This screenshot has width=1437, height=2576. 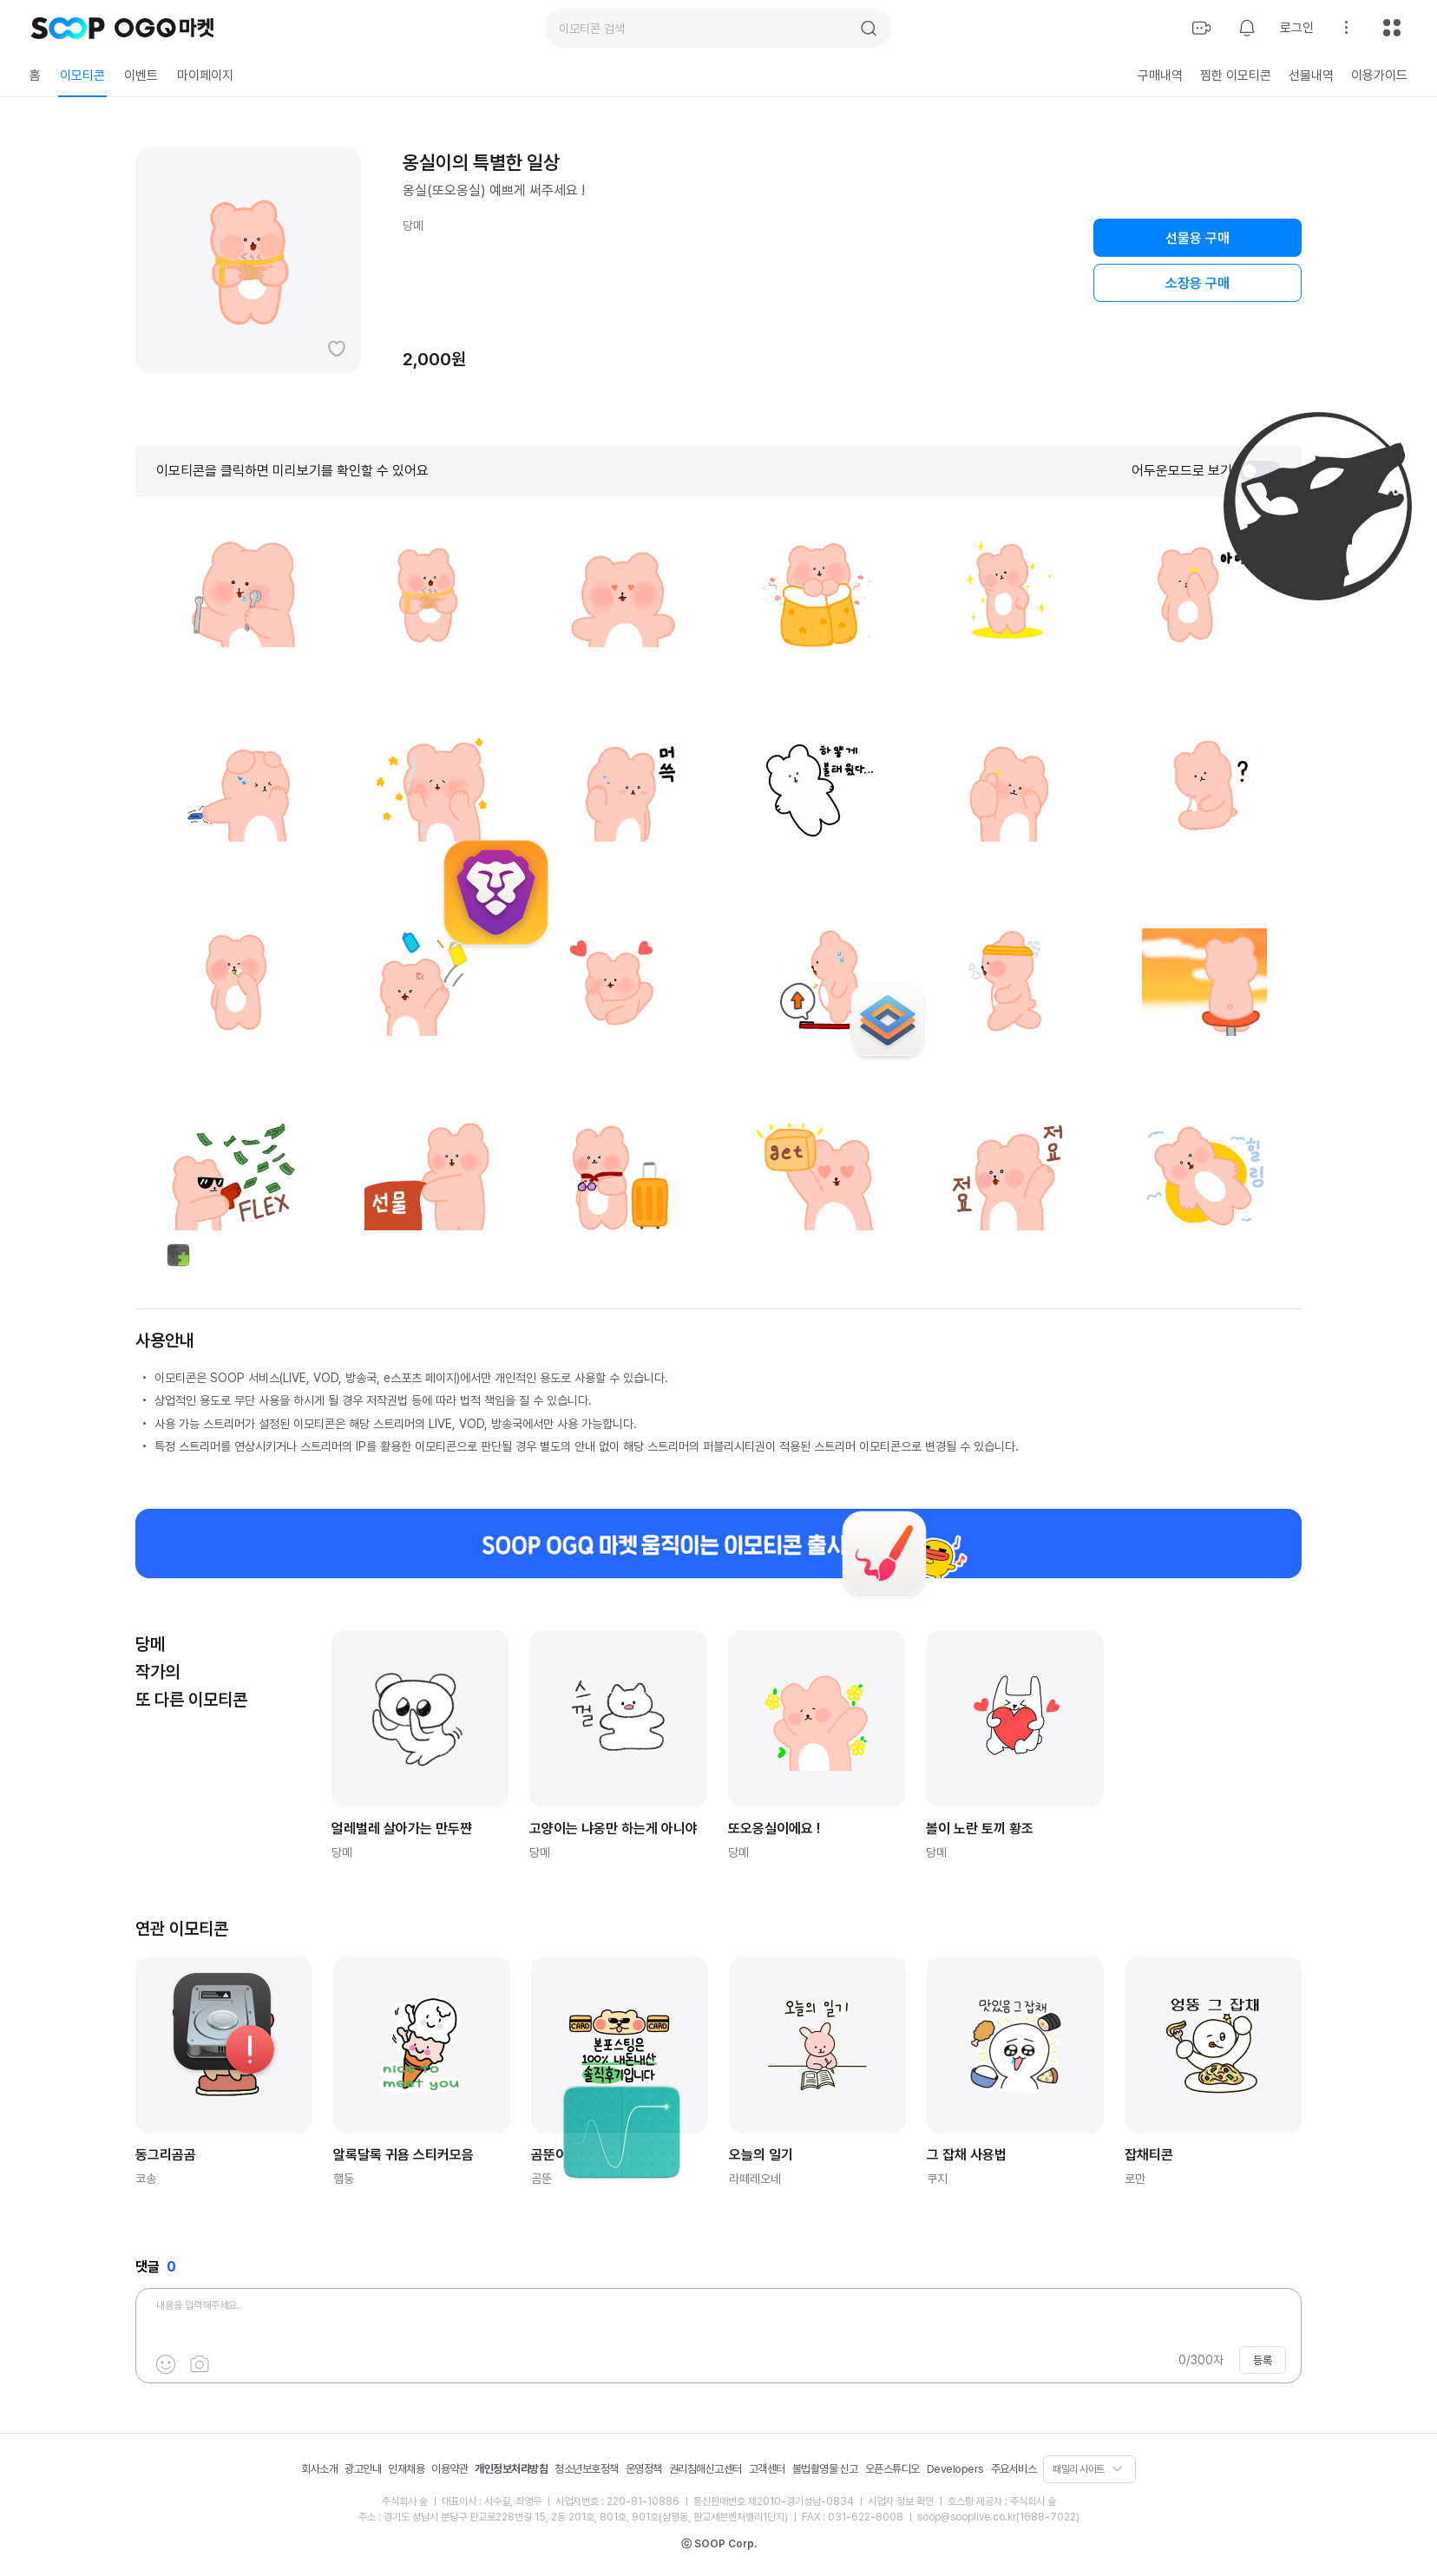 I want to click on open ripcord messaging app, so click(x=888, y=1020).